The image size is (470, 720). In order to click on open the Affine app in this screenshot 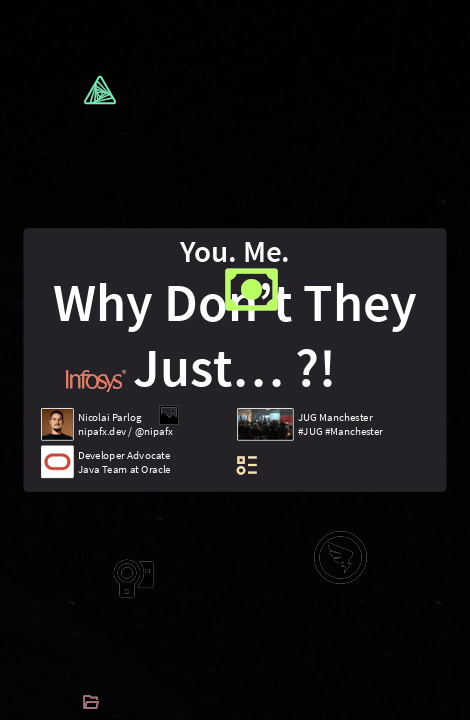, I will do `click(100, 90)`.